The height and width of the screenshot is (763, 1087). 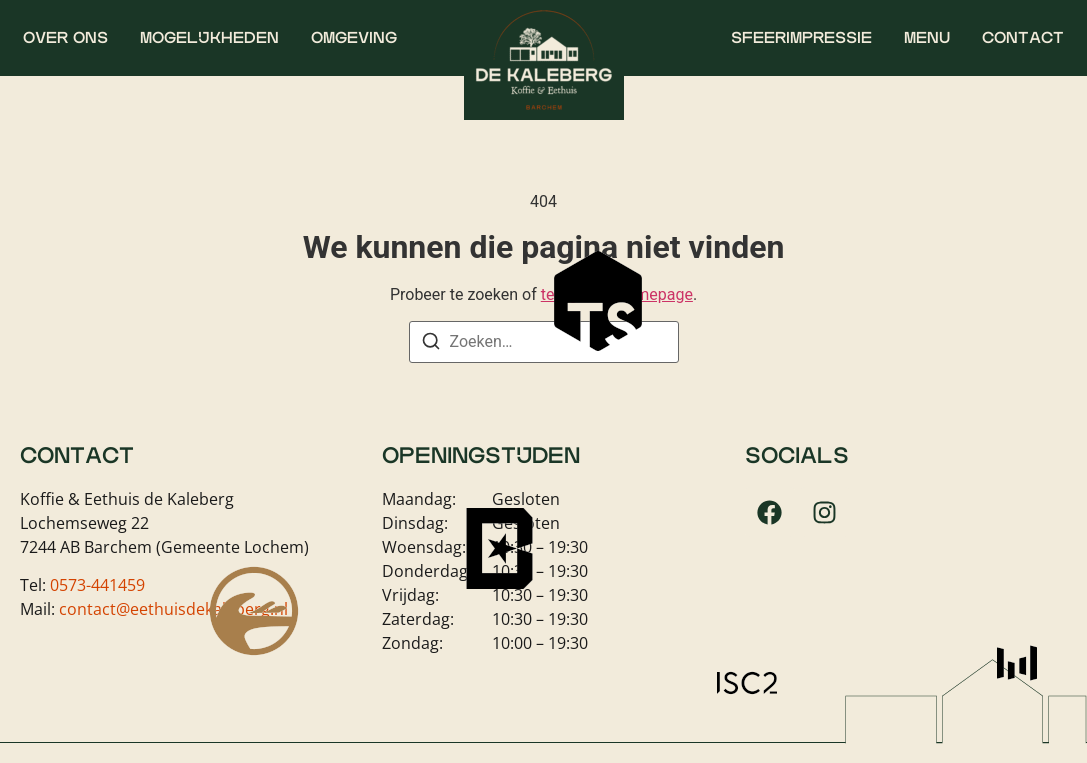 What do you see at coordinates (1017, 663) in the screenshot?
I see `bytedance company logo` at bounding box center [1017, 663].